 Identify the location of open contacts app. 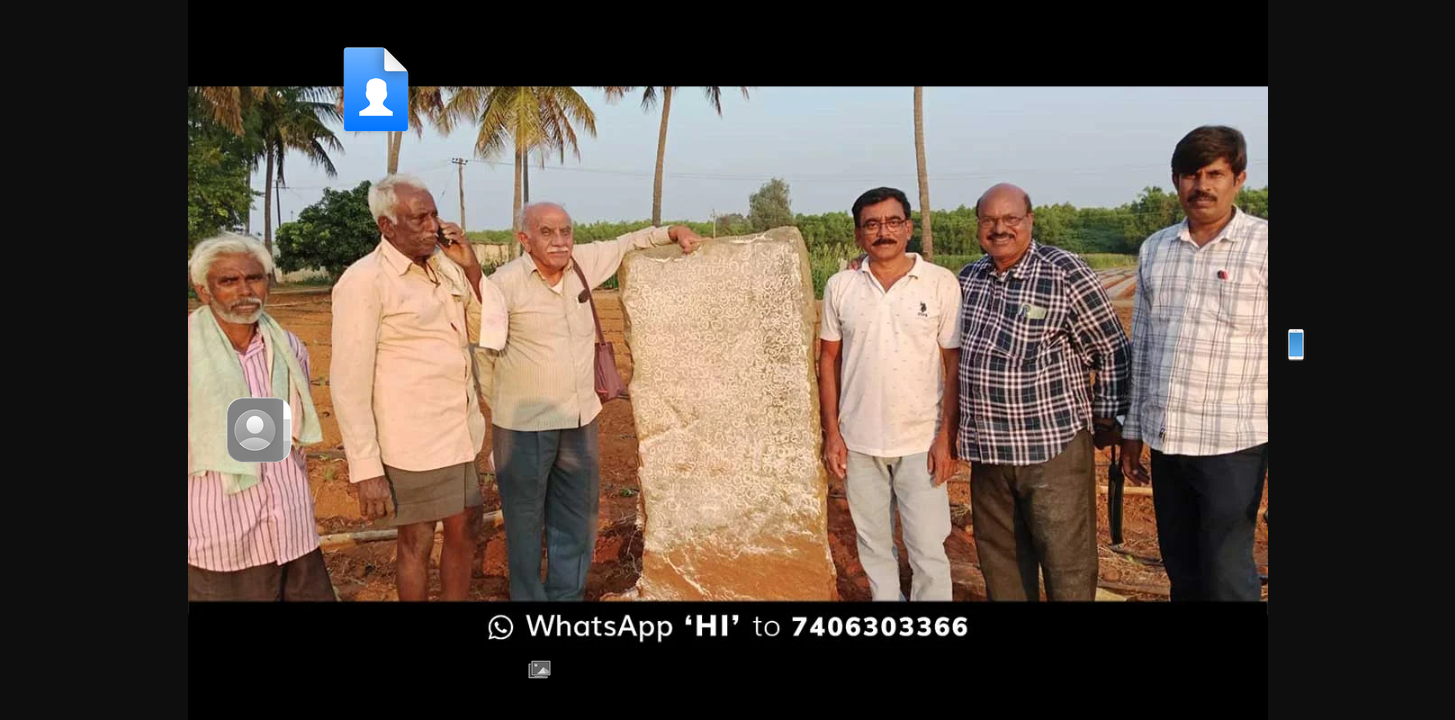
(259, 430).